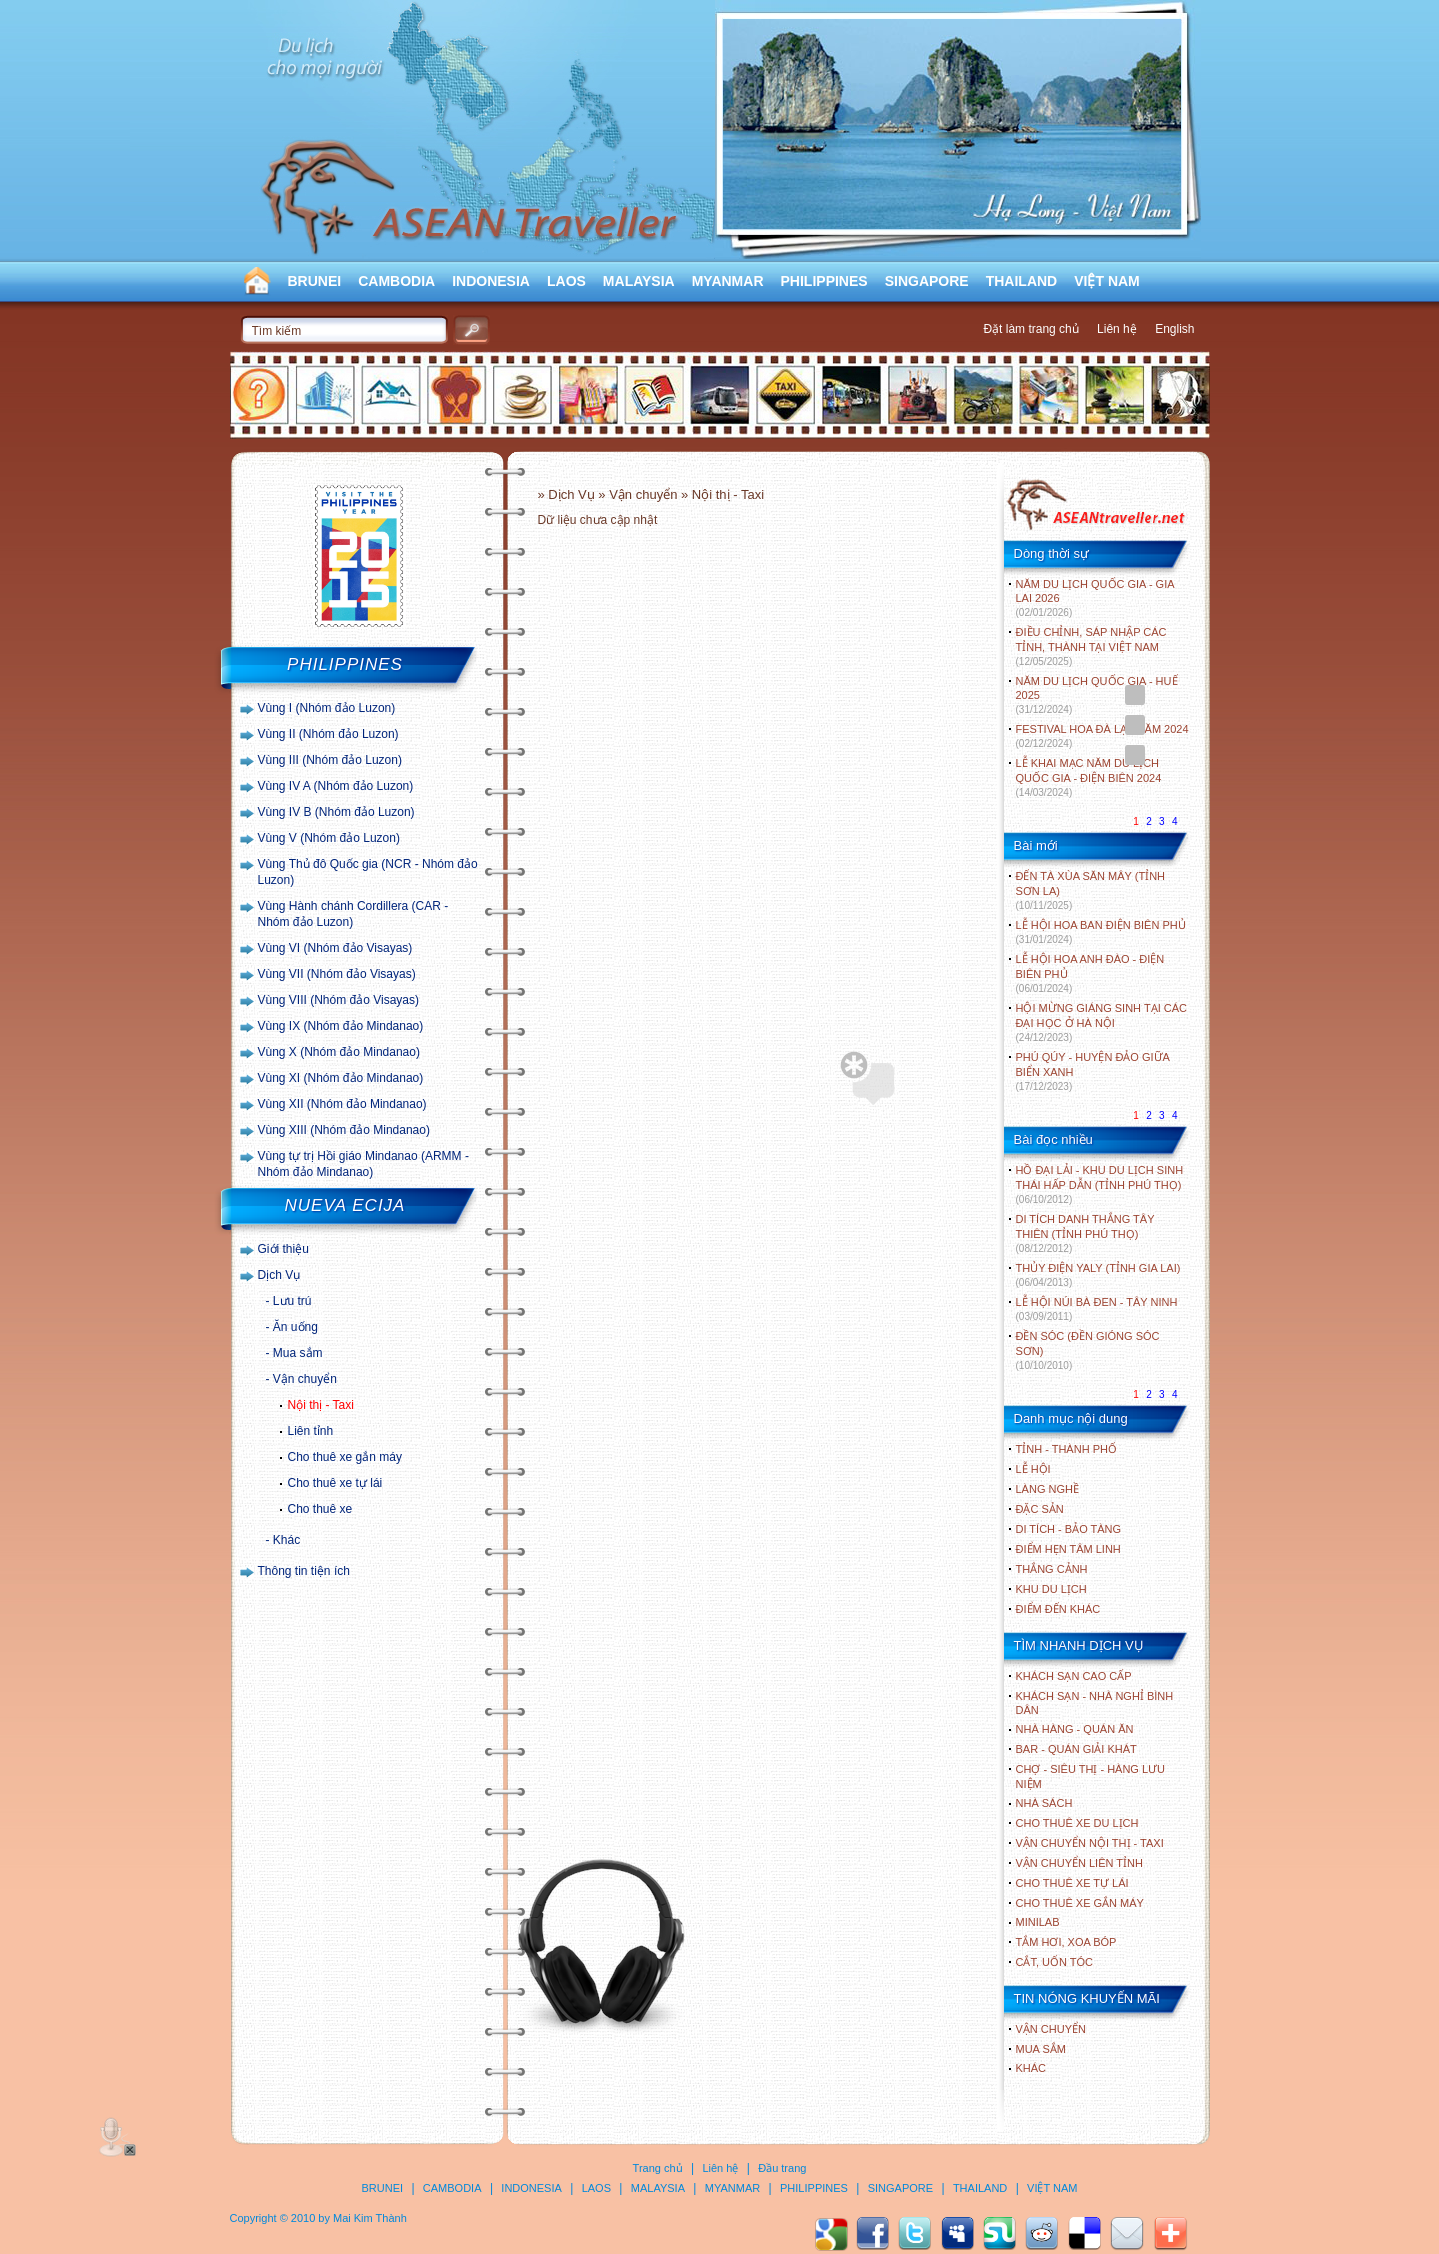 The image size is (1439, 2254). What do you see at coordinates (117, 2137) in the screenshot?
I see `microphone is muted` at bounding box center [117, 2137].